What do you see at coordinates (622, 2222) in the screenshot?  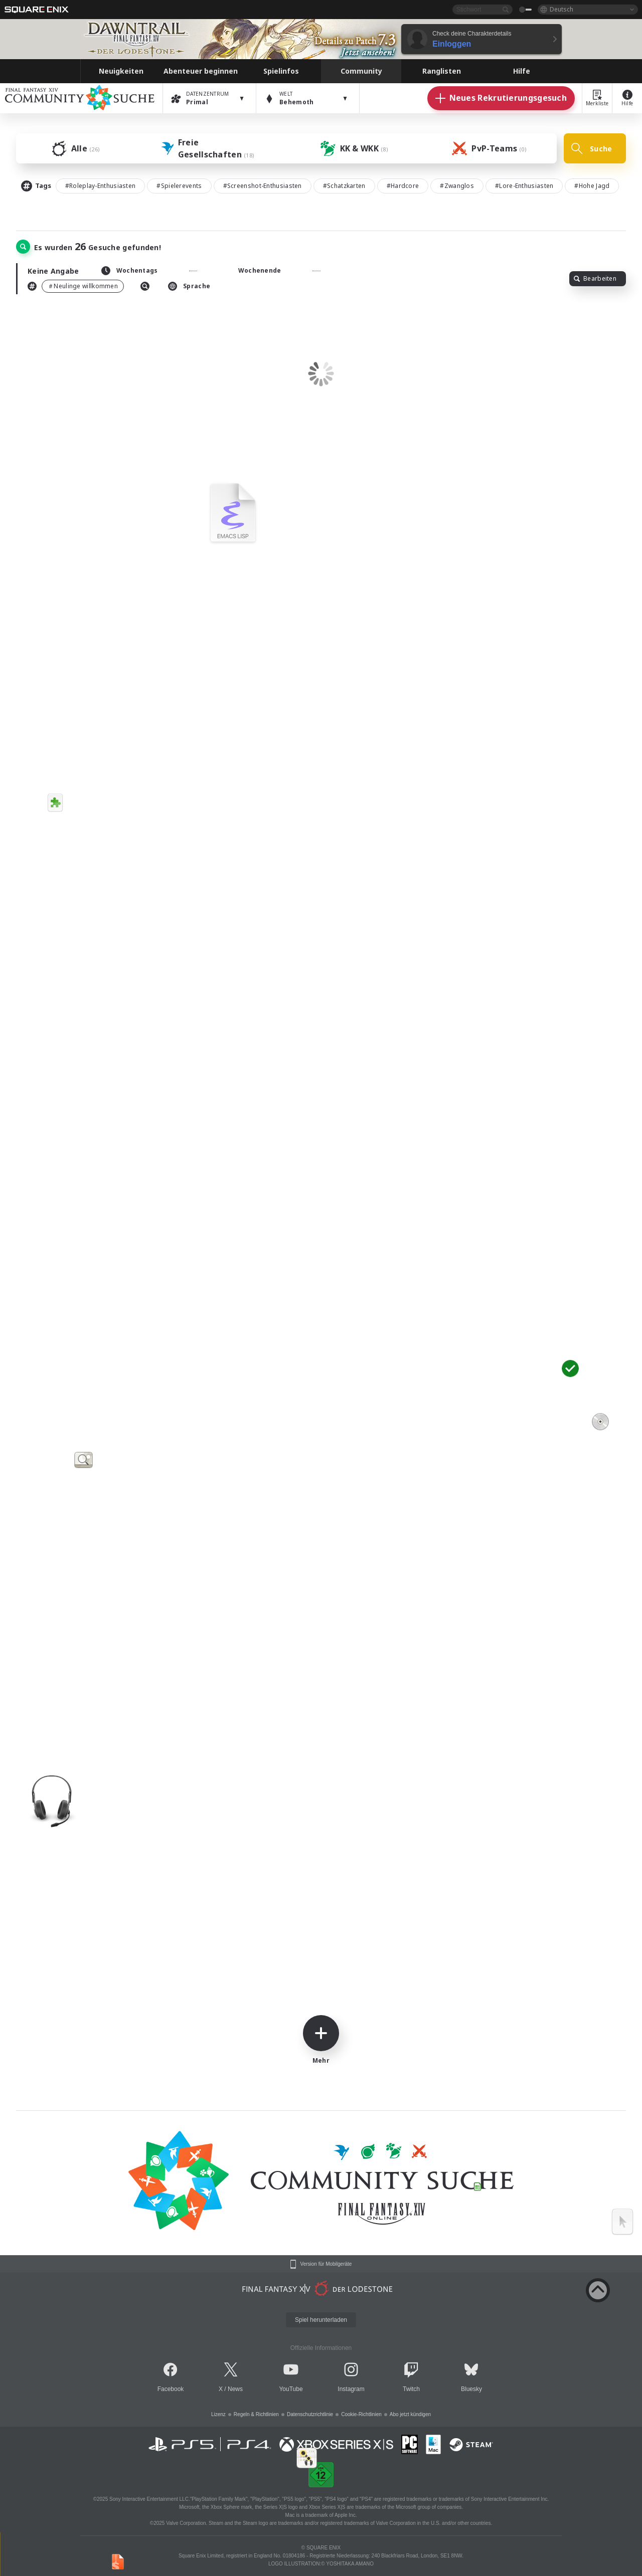 I see `cursor image file type` at bounding box center [622, 2222].